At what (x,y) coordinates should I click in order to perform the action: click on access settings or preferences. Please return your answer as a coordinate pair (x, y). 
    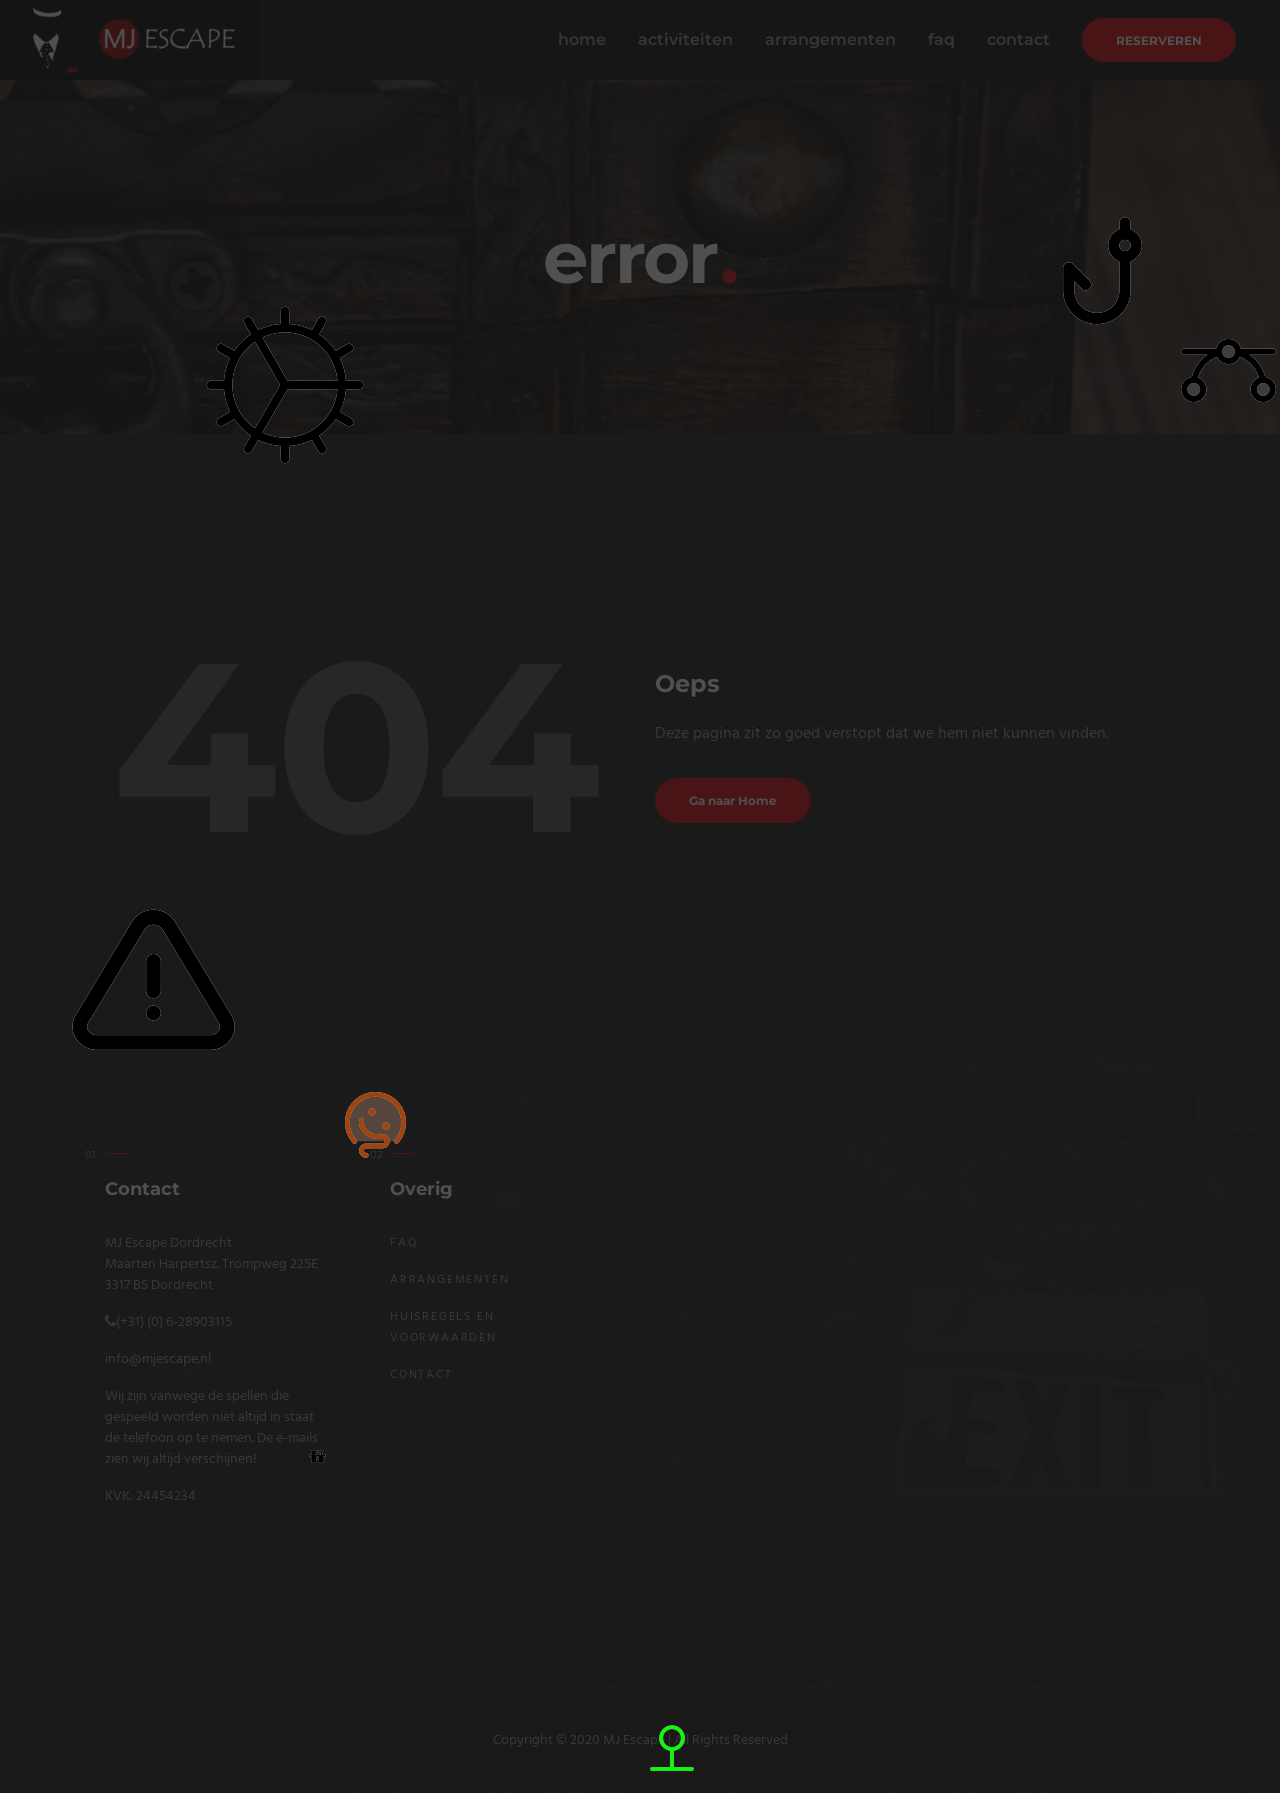
    Looking at the image, I should click on (285, 385).